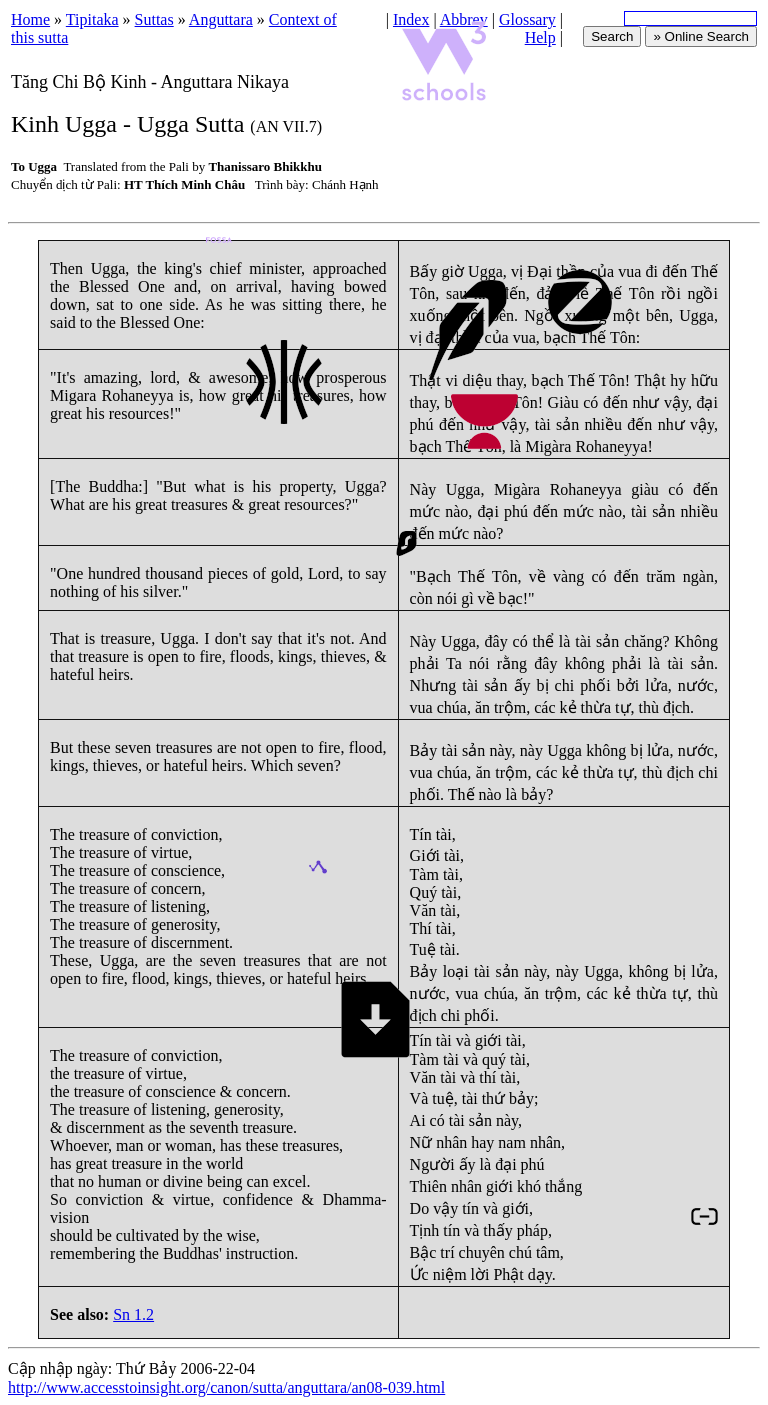  I want to click on open the Robinhood investing app, so click(468, 330).